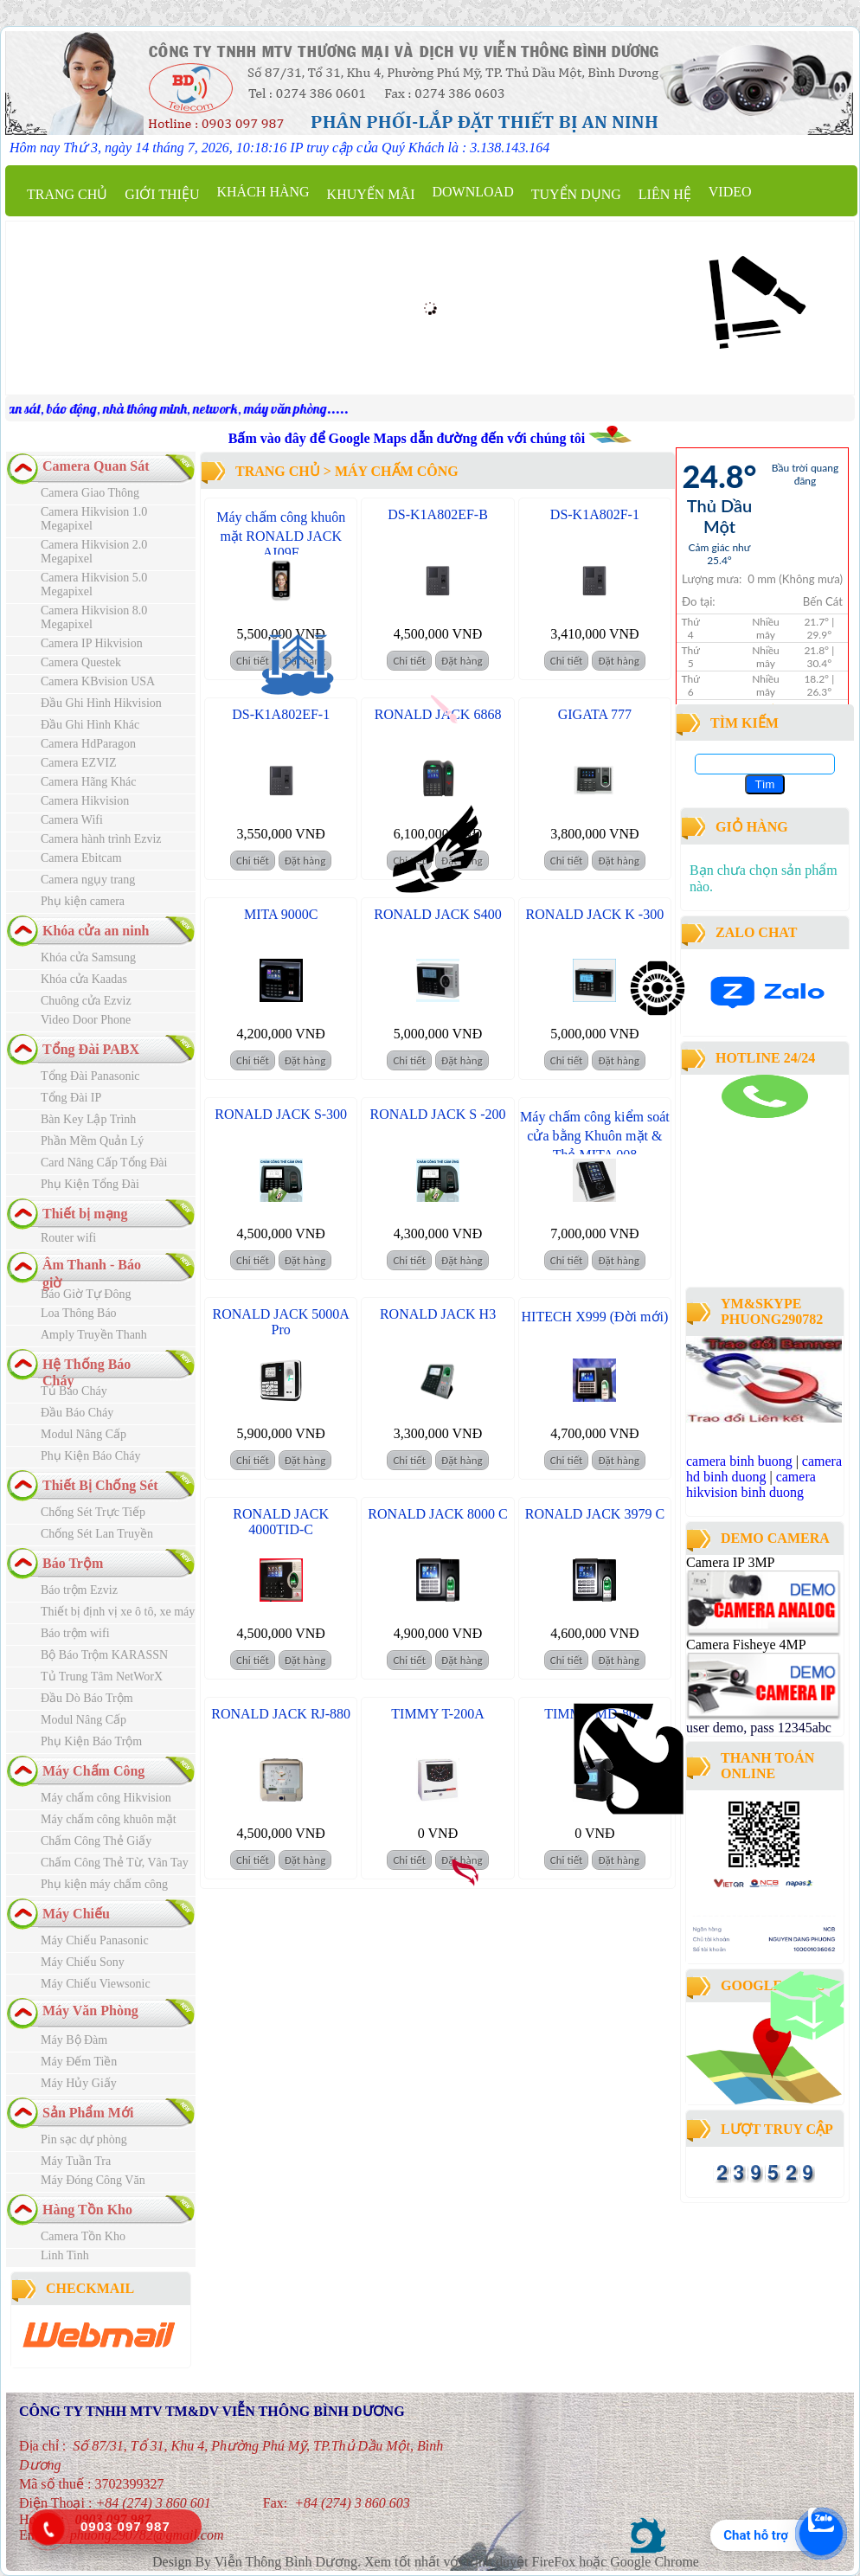 The width and height of the screenshot is (860, 2576). What do you see at coordinates (628, 1758) in the screenshot?
I see `activate fire breath ability` at bounding box center [628, 1758].